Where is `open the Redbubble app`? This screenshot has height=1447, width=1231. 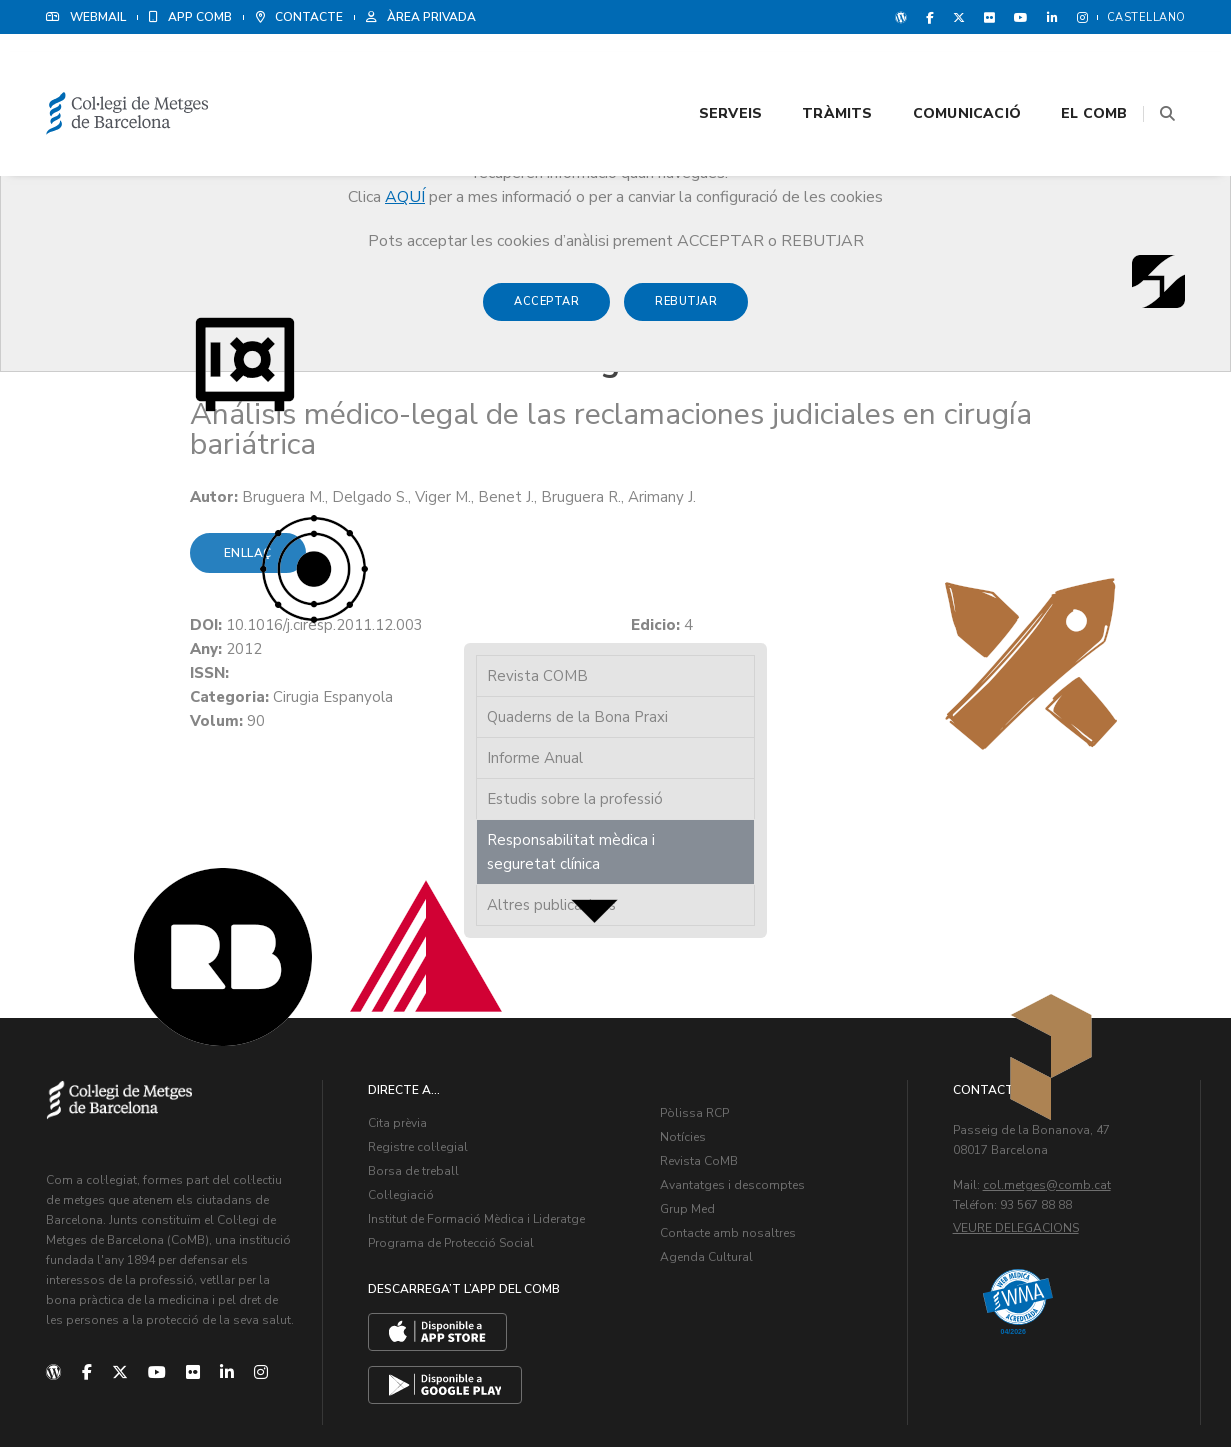
open the Redbubble app is located at coordinates (223, 957).